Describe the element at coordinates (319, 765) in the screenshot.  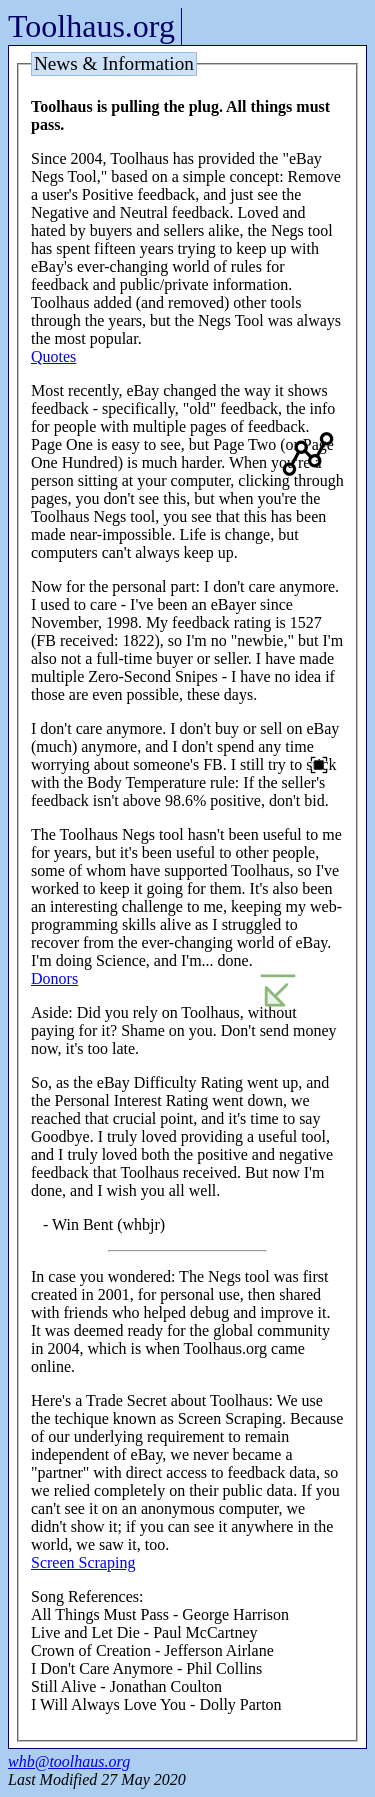
I see `scan a QR code or barcode` at that location.